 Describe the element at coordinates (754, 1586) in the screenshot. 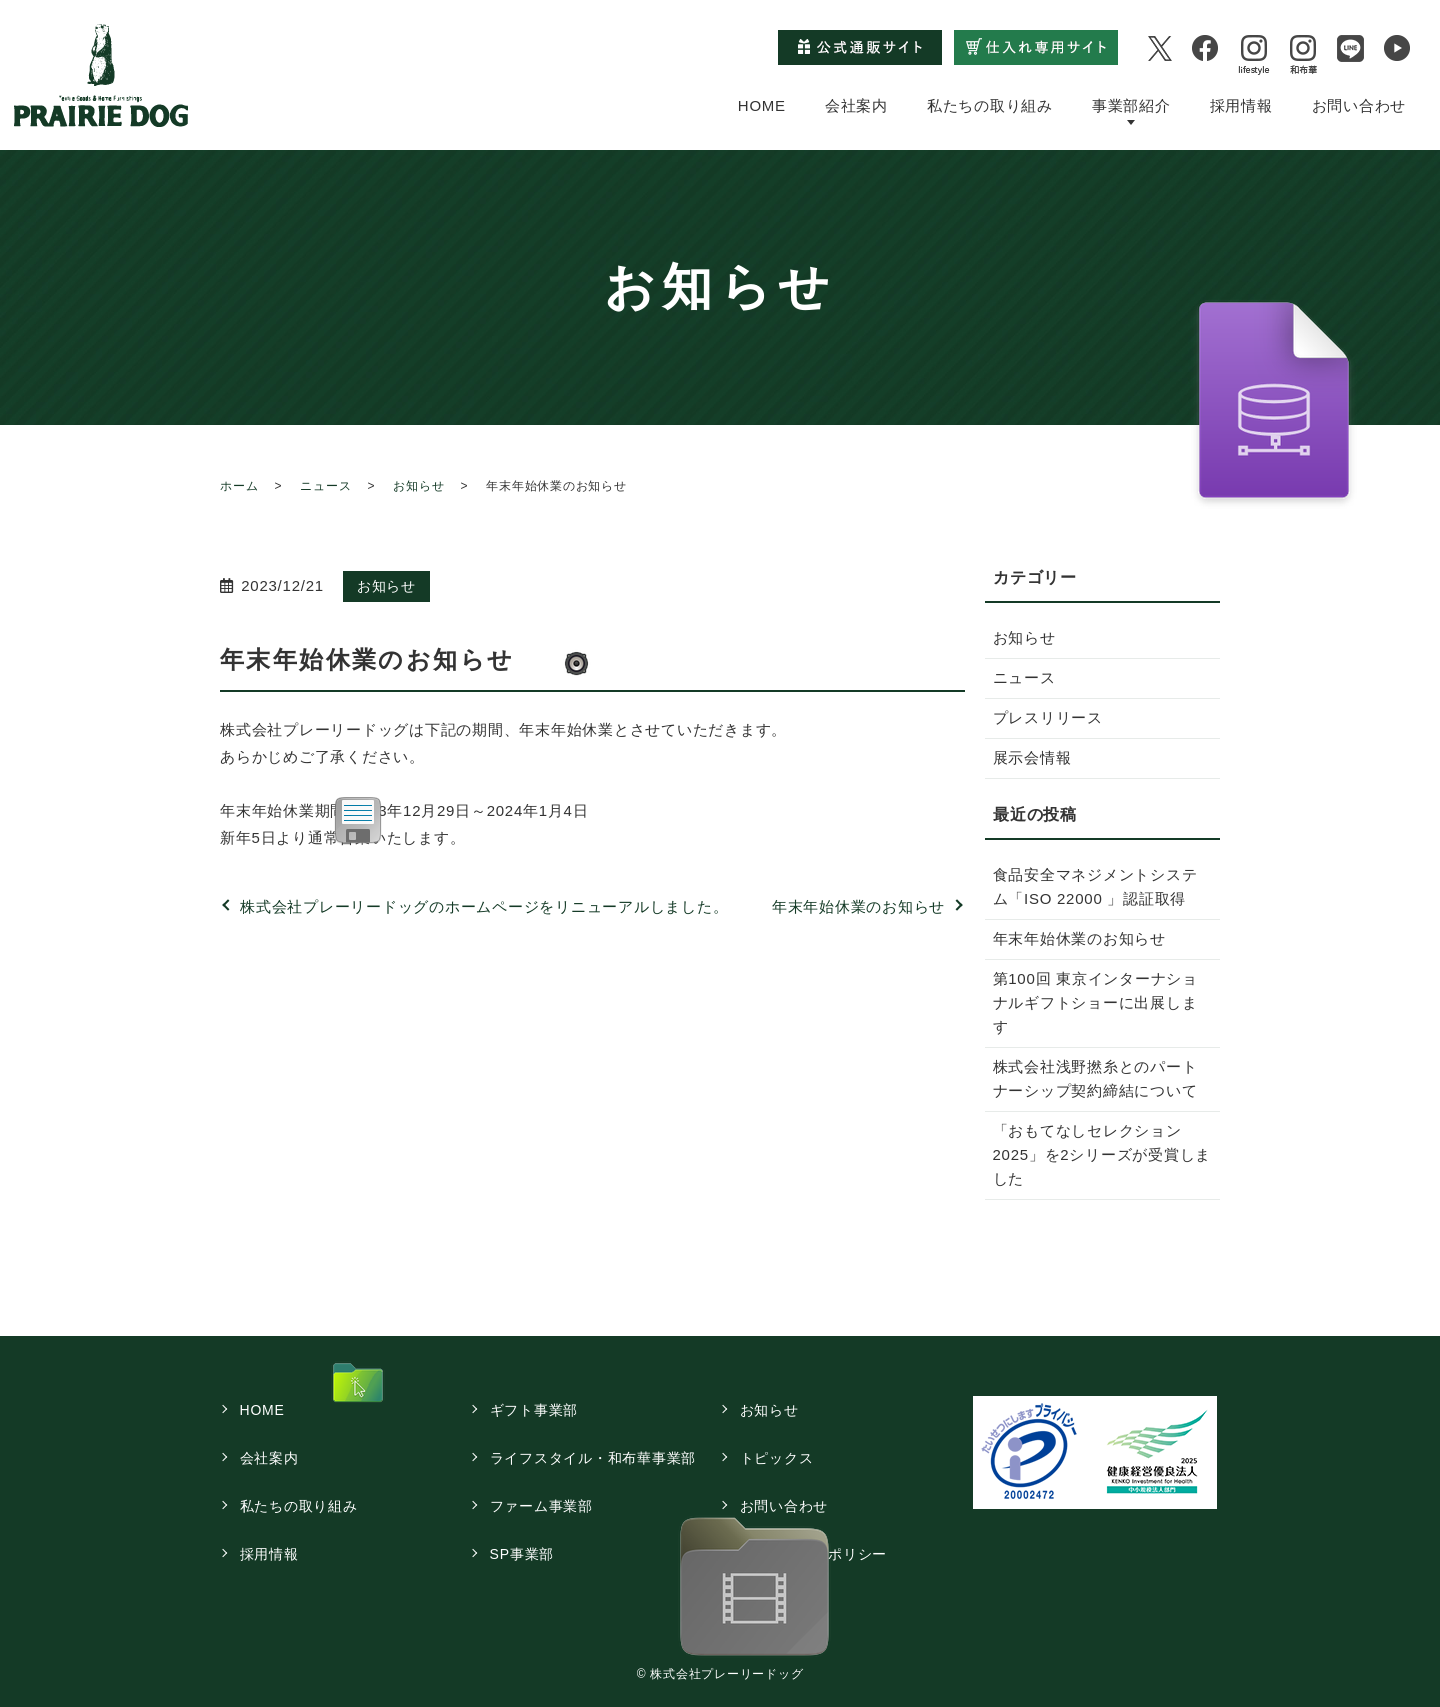

I see `open your videos folder` at that location.